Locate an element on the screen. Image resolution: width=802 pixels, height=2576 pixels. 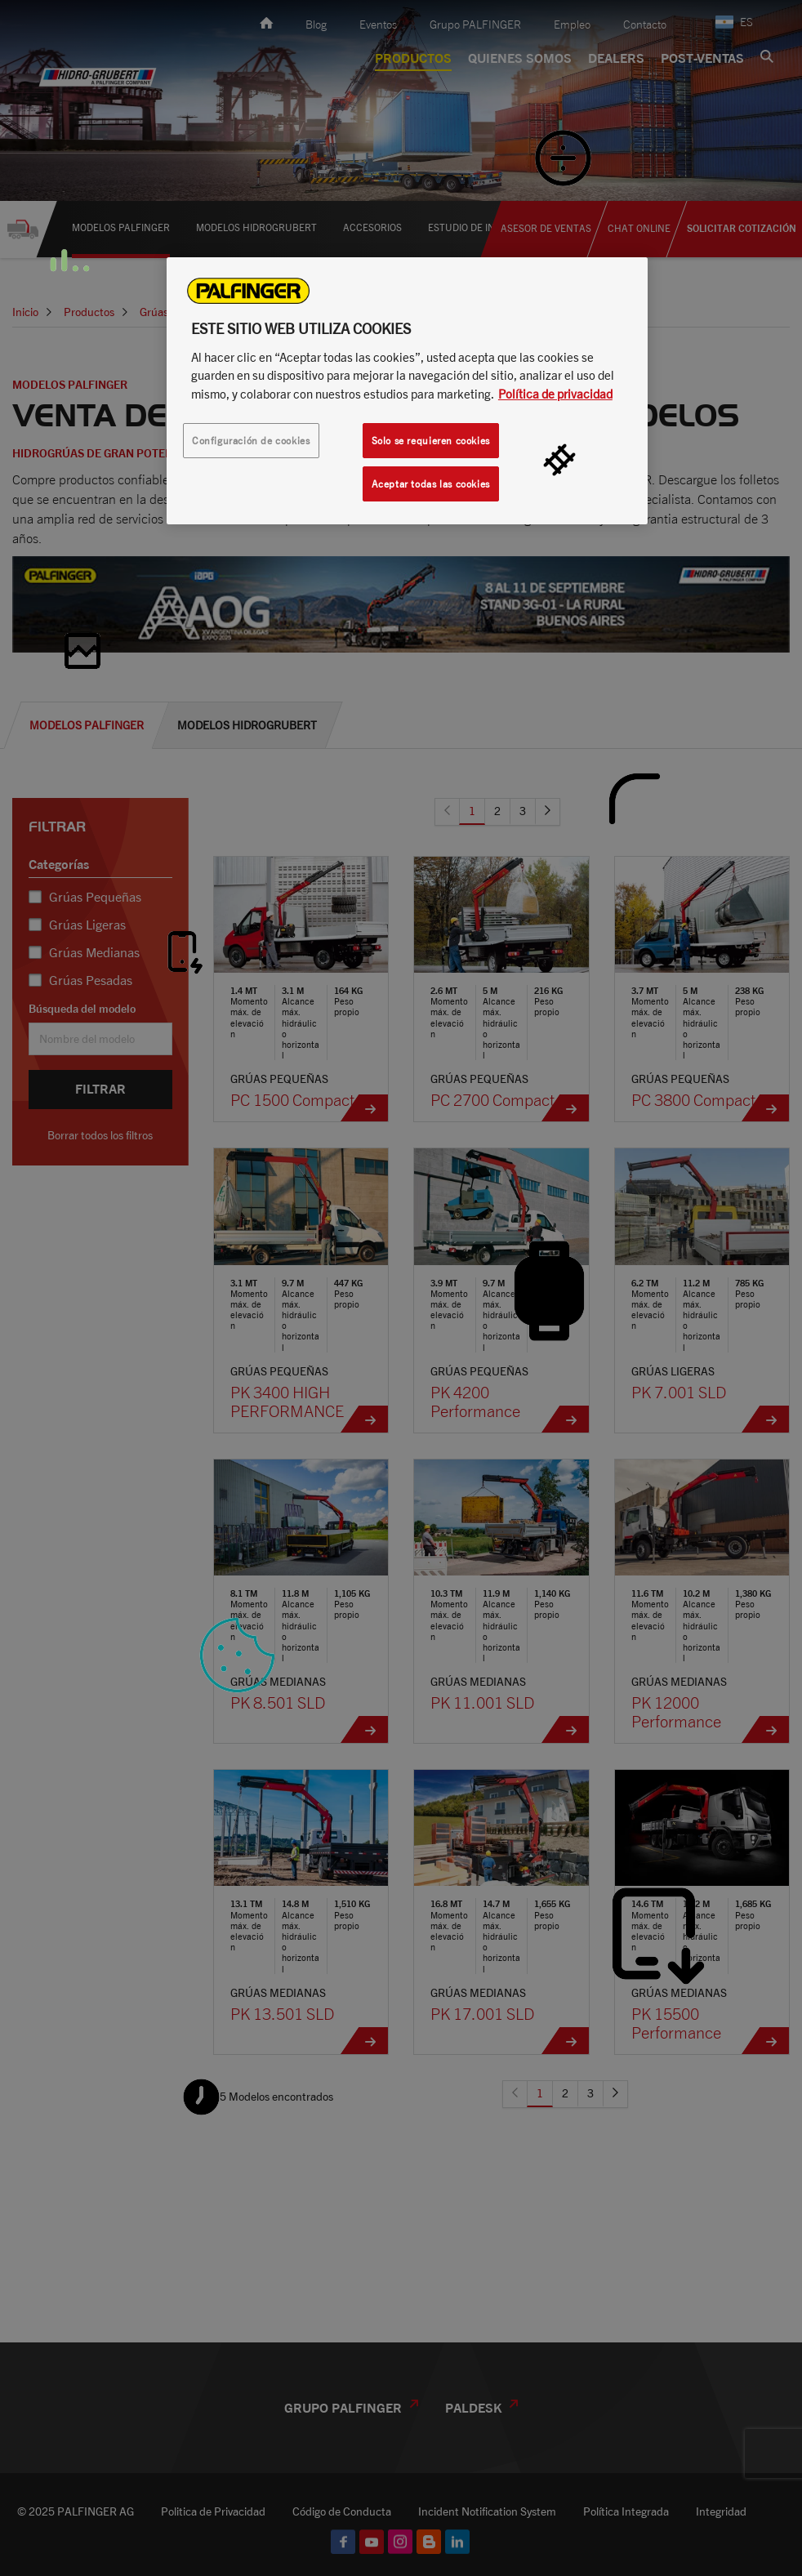
access smartwatch settings is located at coordinates (549, 1290).